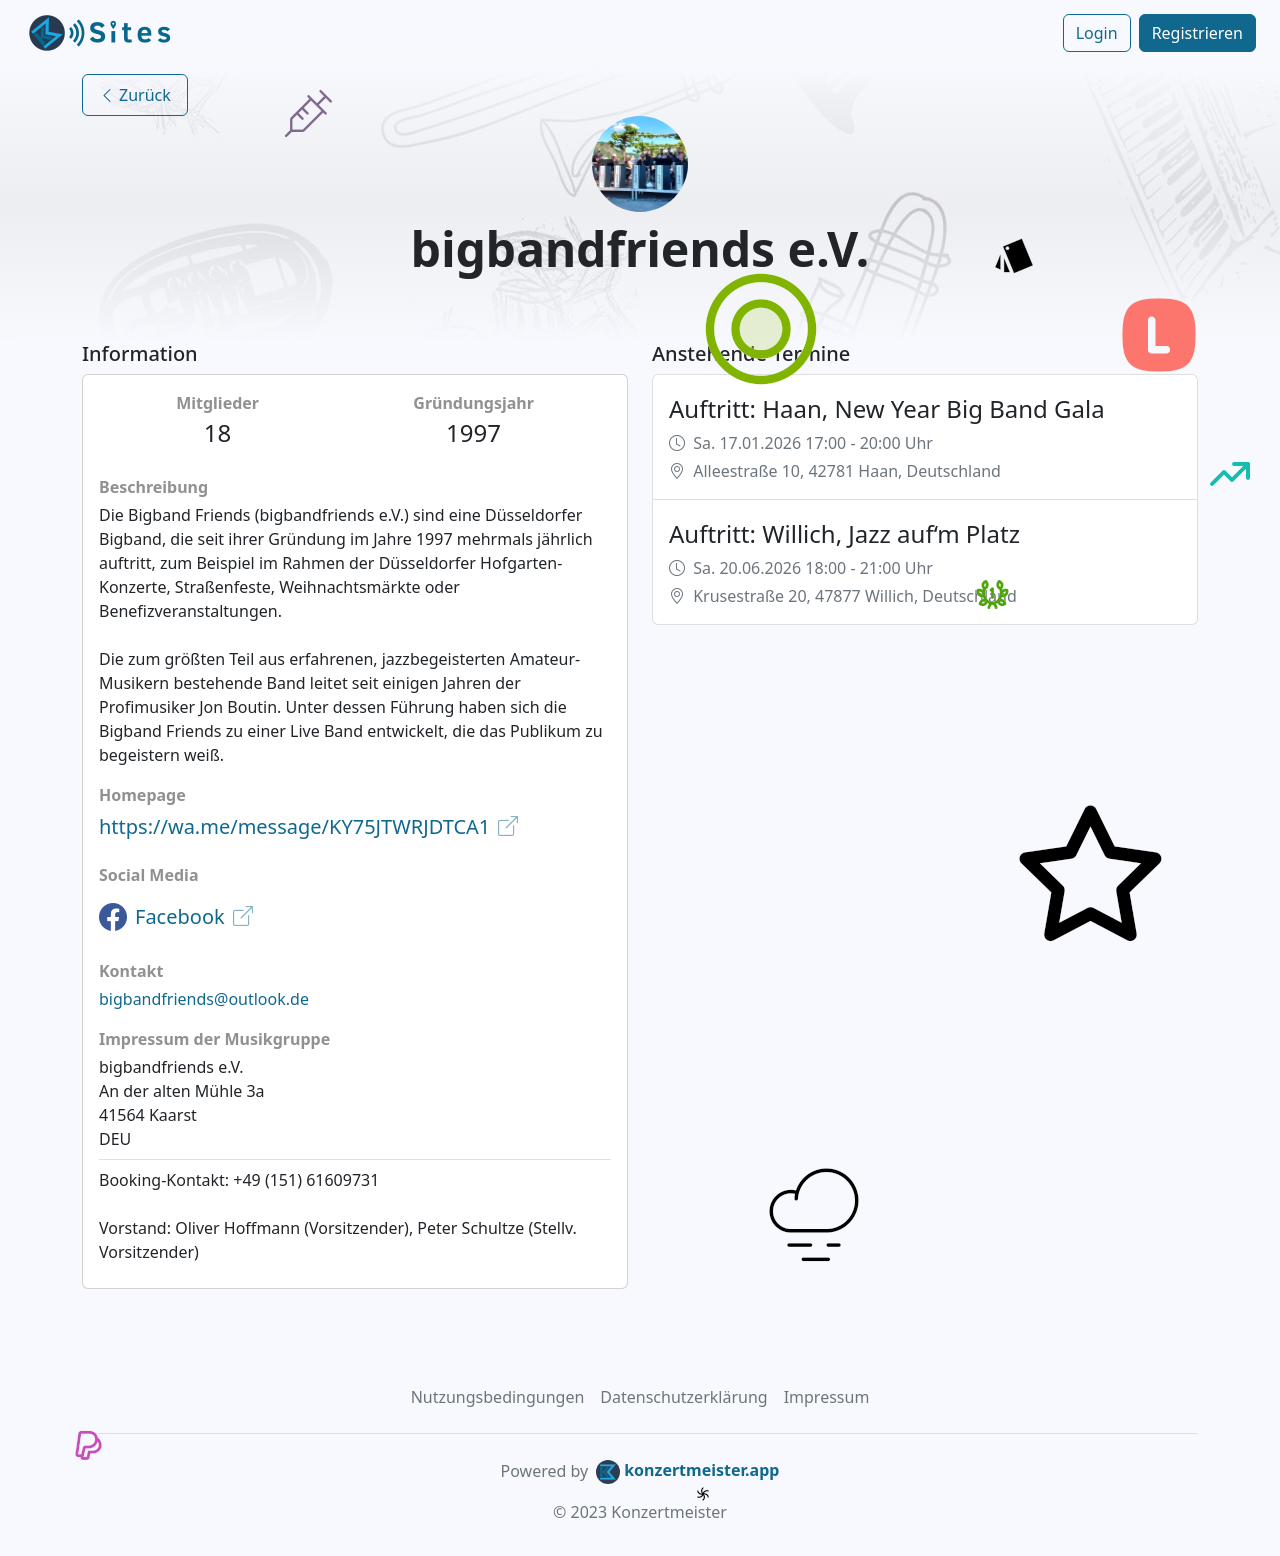  What do you see at coordinates (308, 113) in the screenshot?
I see `access medical or health information` at bounding box center [308, 113].